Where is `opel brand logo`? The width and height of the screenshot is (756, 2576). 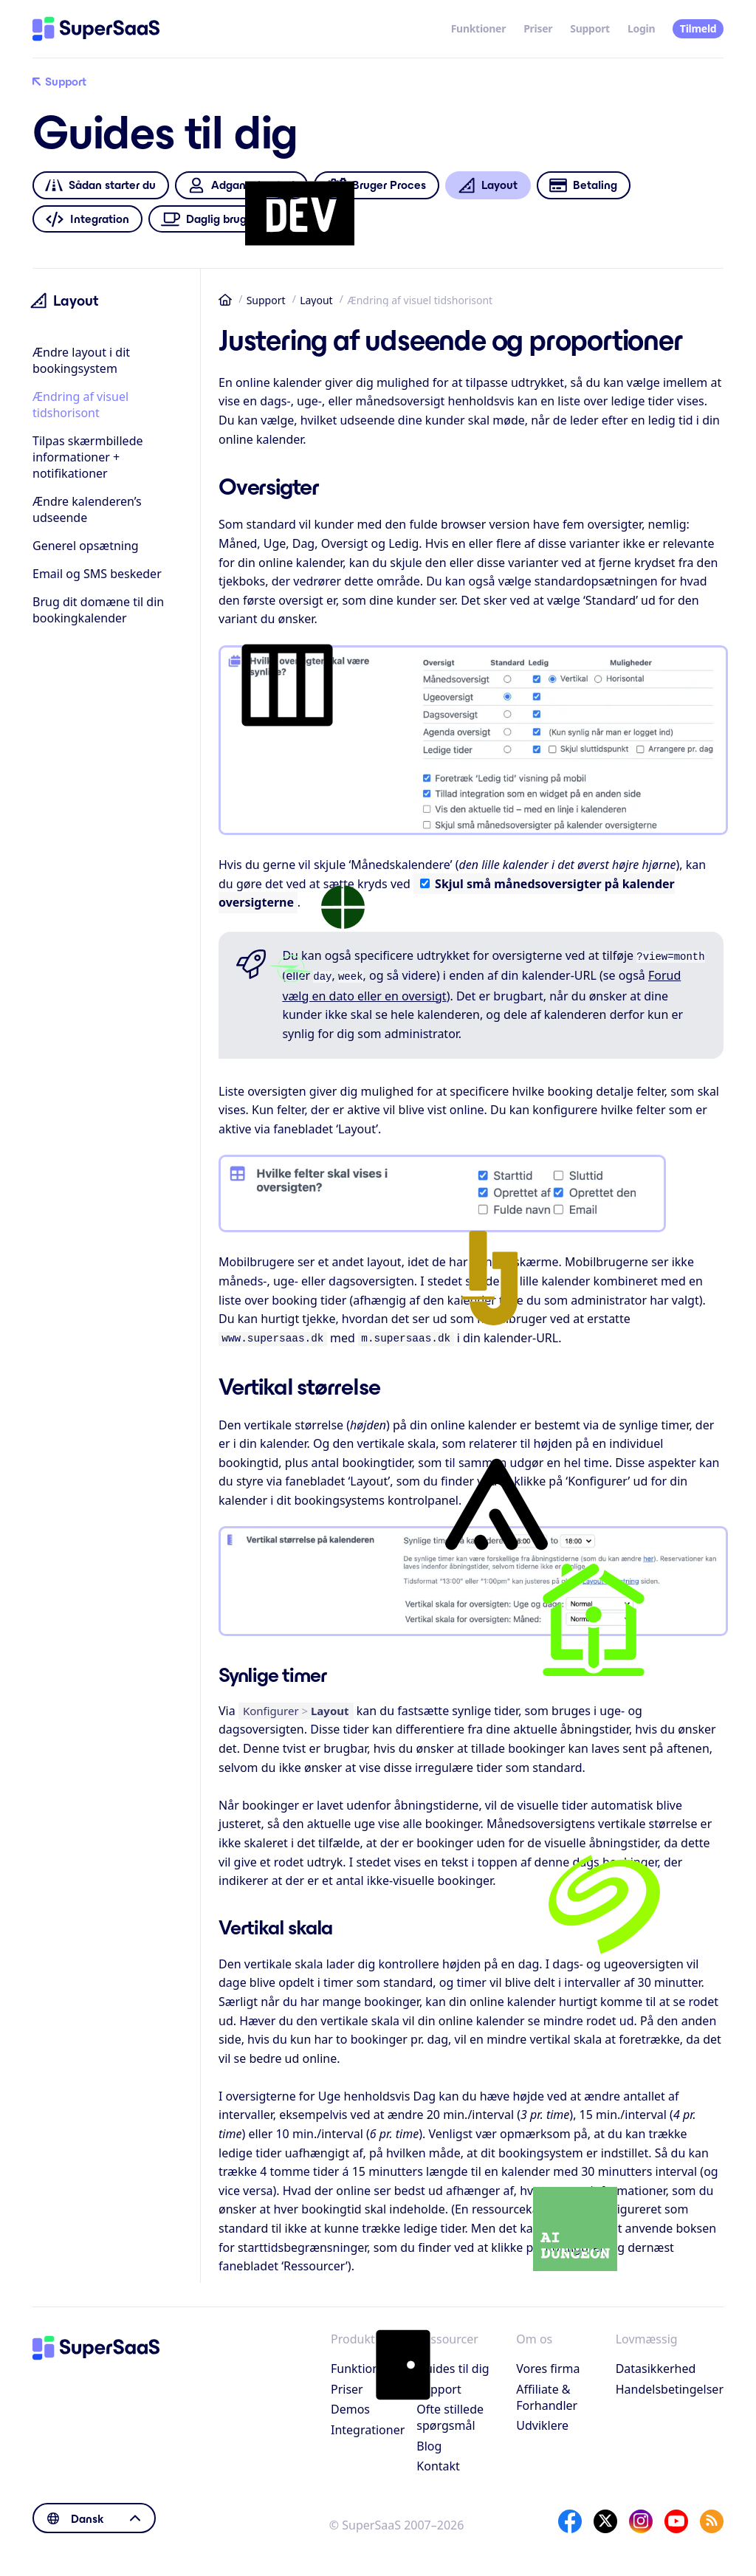
opel brand logo is located at coordinates (291, 969).